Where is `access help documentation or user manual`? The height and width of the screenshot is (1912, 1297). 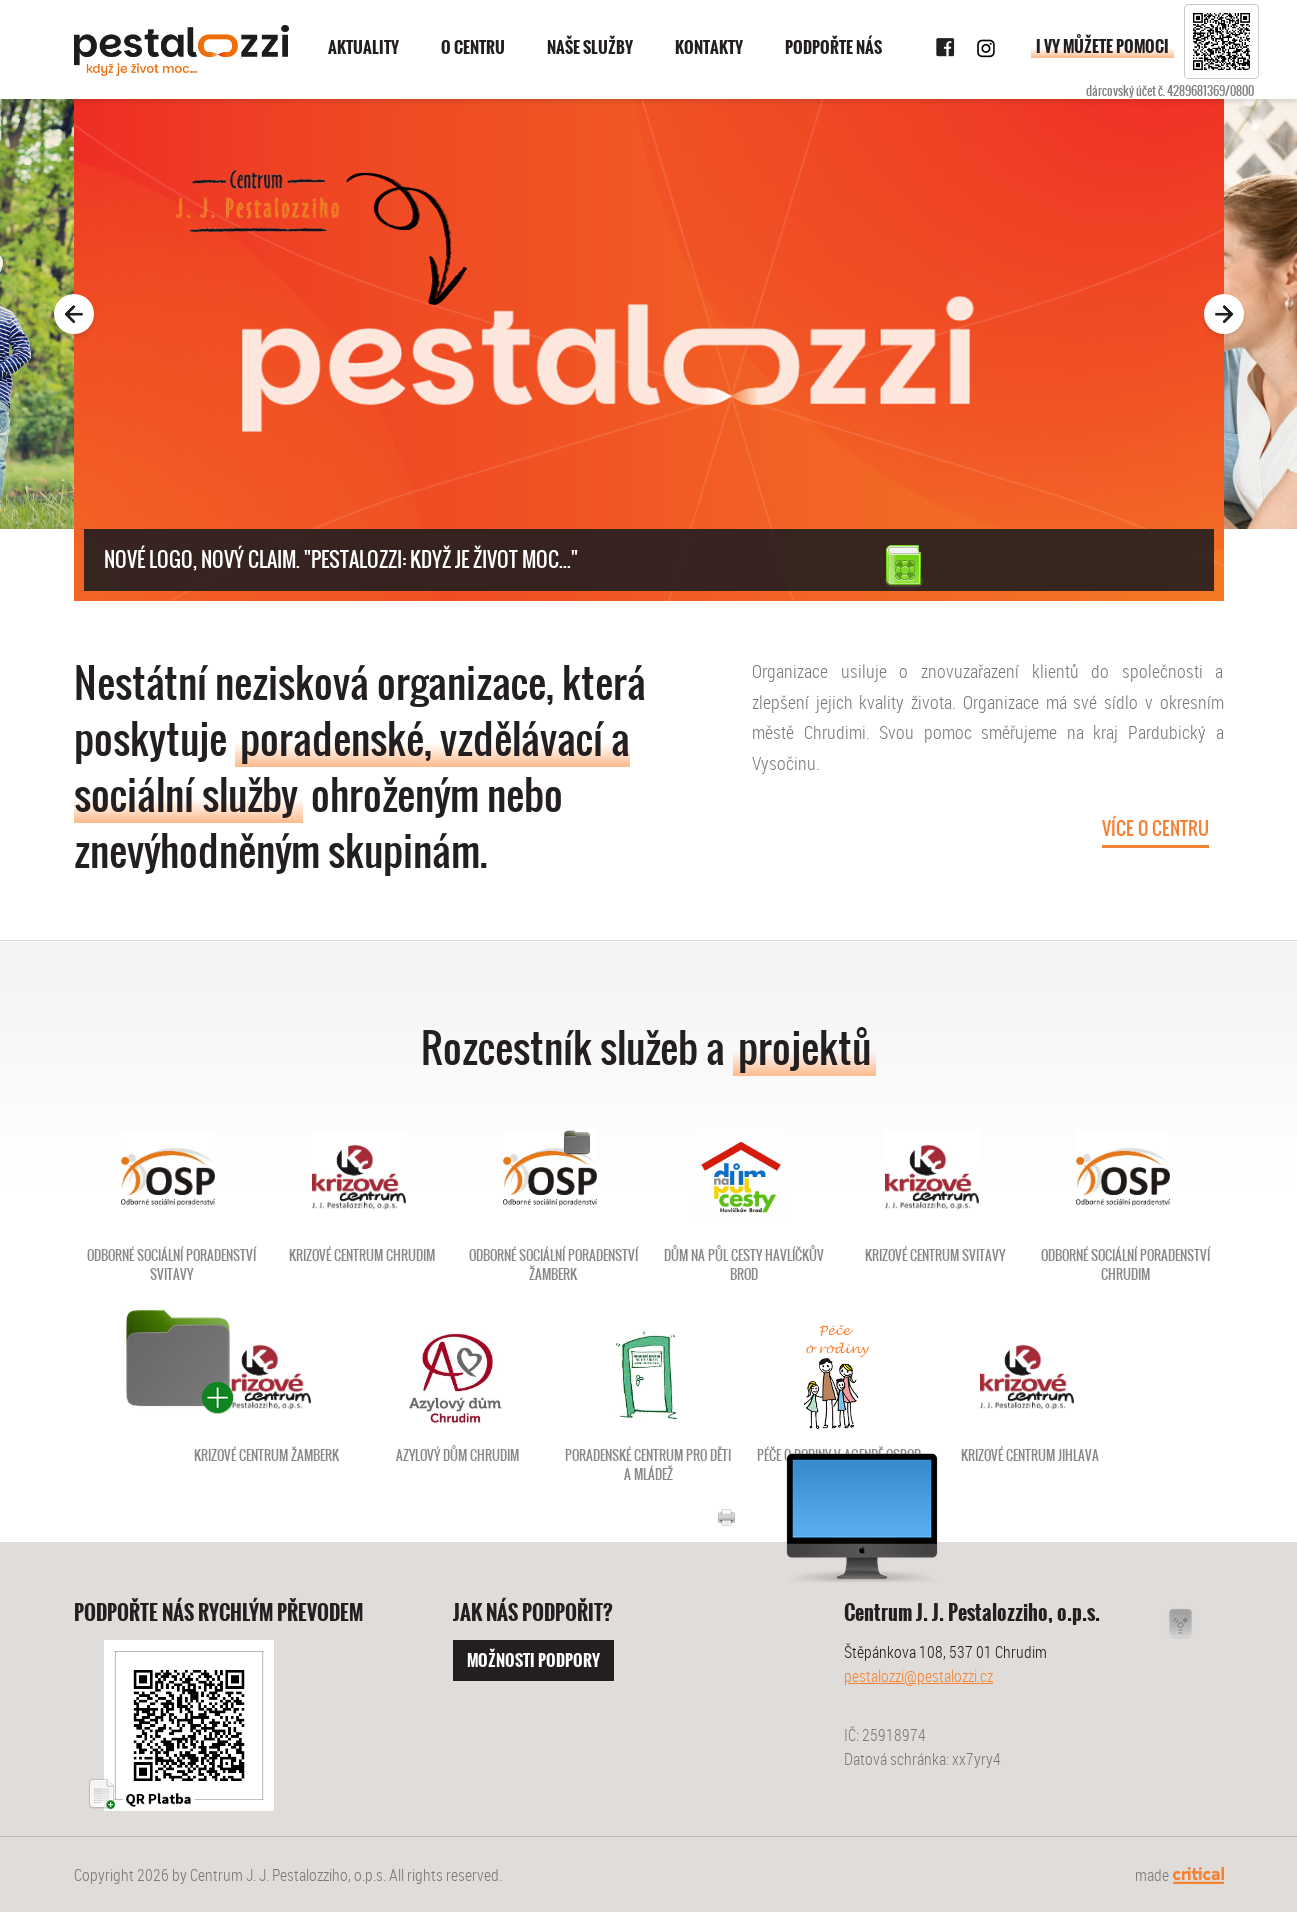 access help documentation or user manual is located at coordinates (904, 566).